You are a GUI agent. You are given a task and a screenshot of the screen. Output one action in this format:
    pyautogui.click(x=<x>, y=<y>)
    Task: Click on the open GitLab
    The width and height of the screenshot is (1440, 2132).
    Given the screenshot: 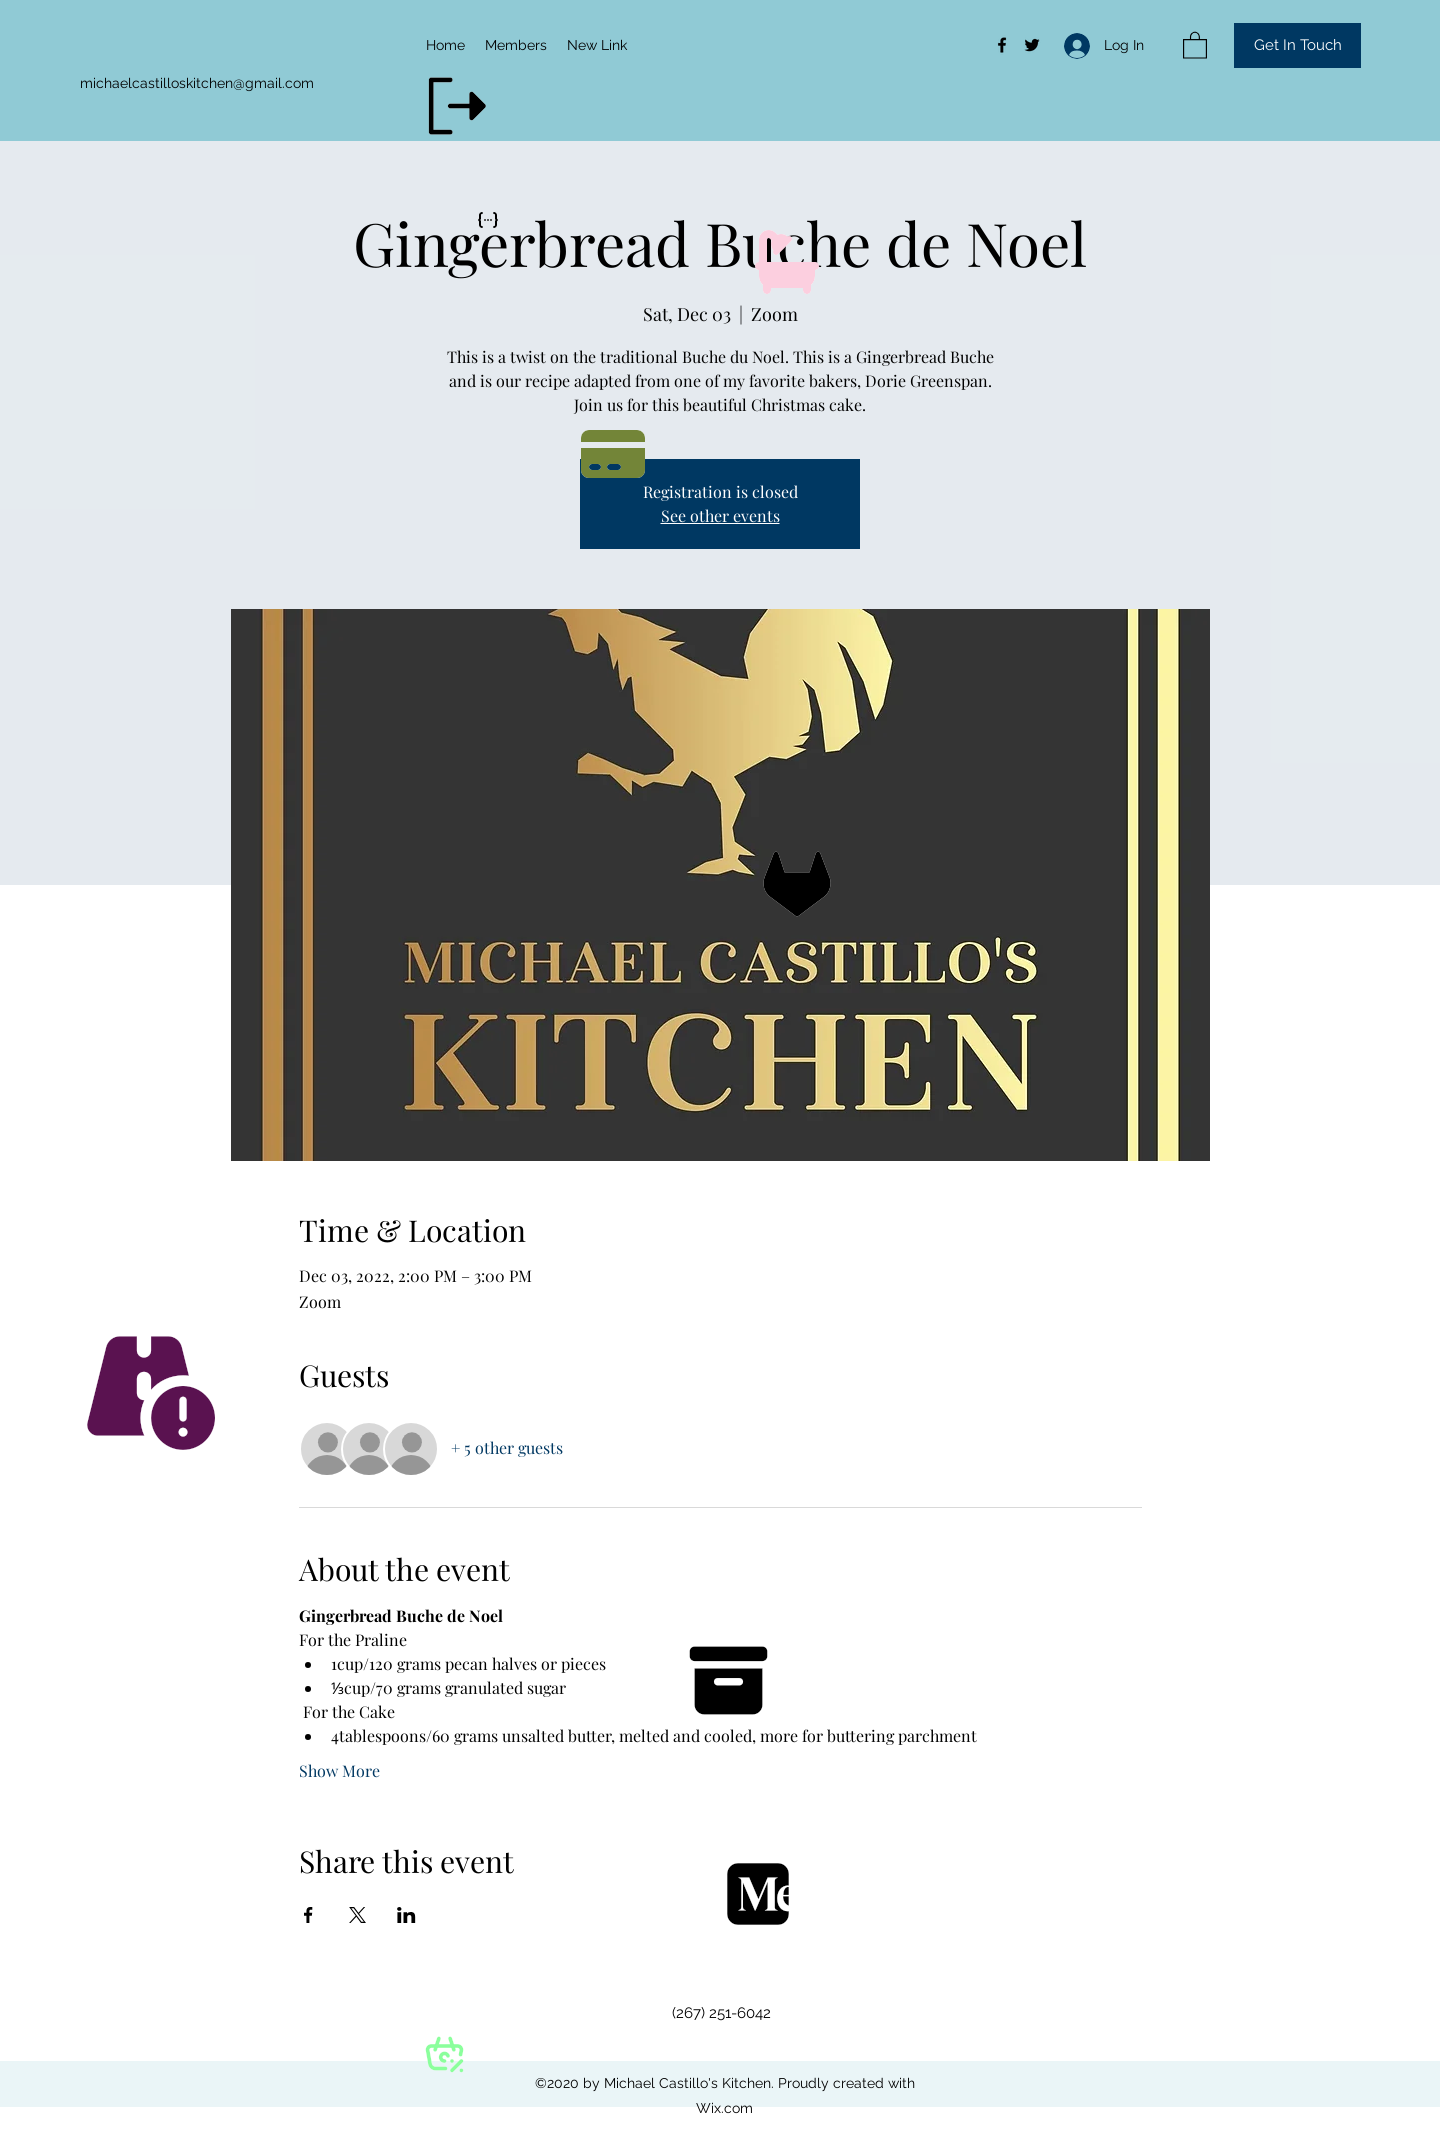 What is the action you would take?
    pyautogui.click(x=797, y=884)
    